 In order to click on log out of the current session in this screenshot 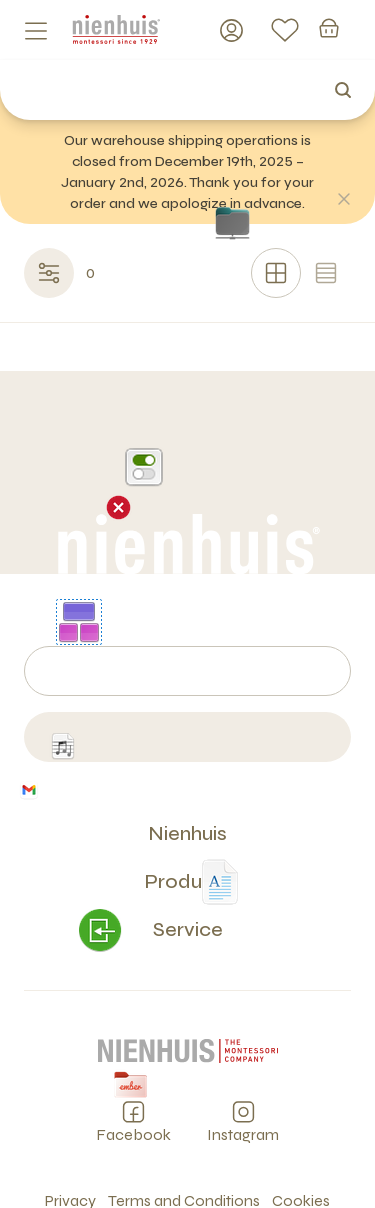, I will do `click(100, 930)`.